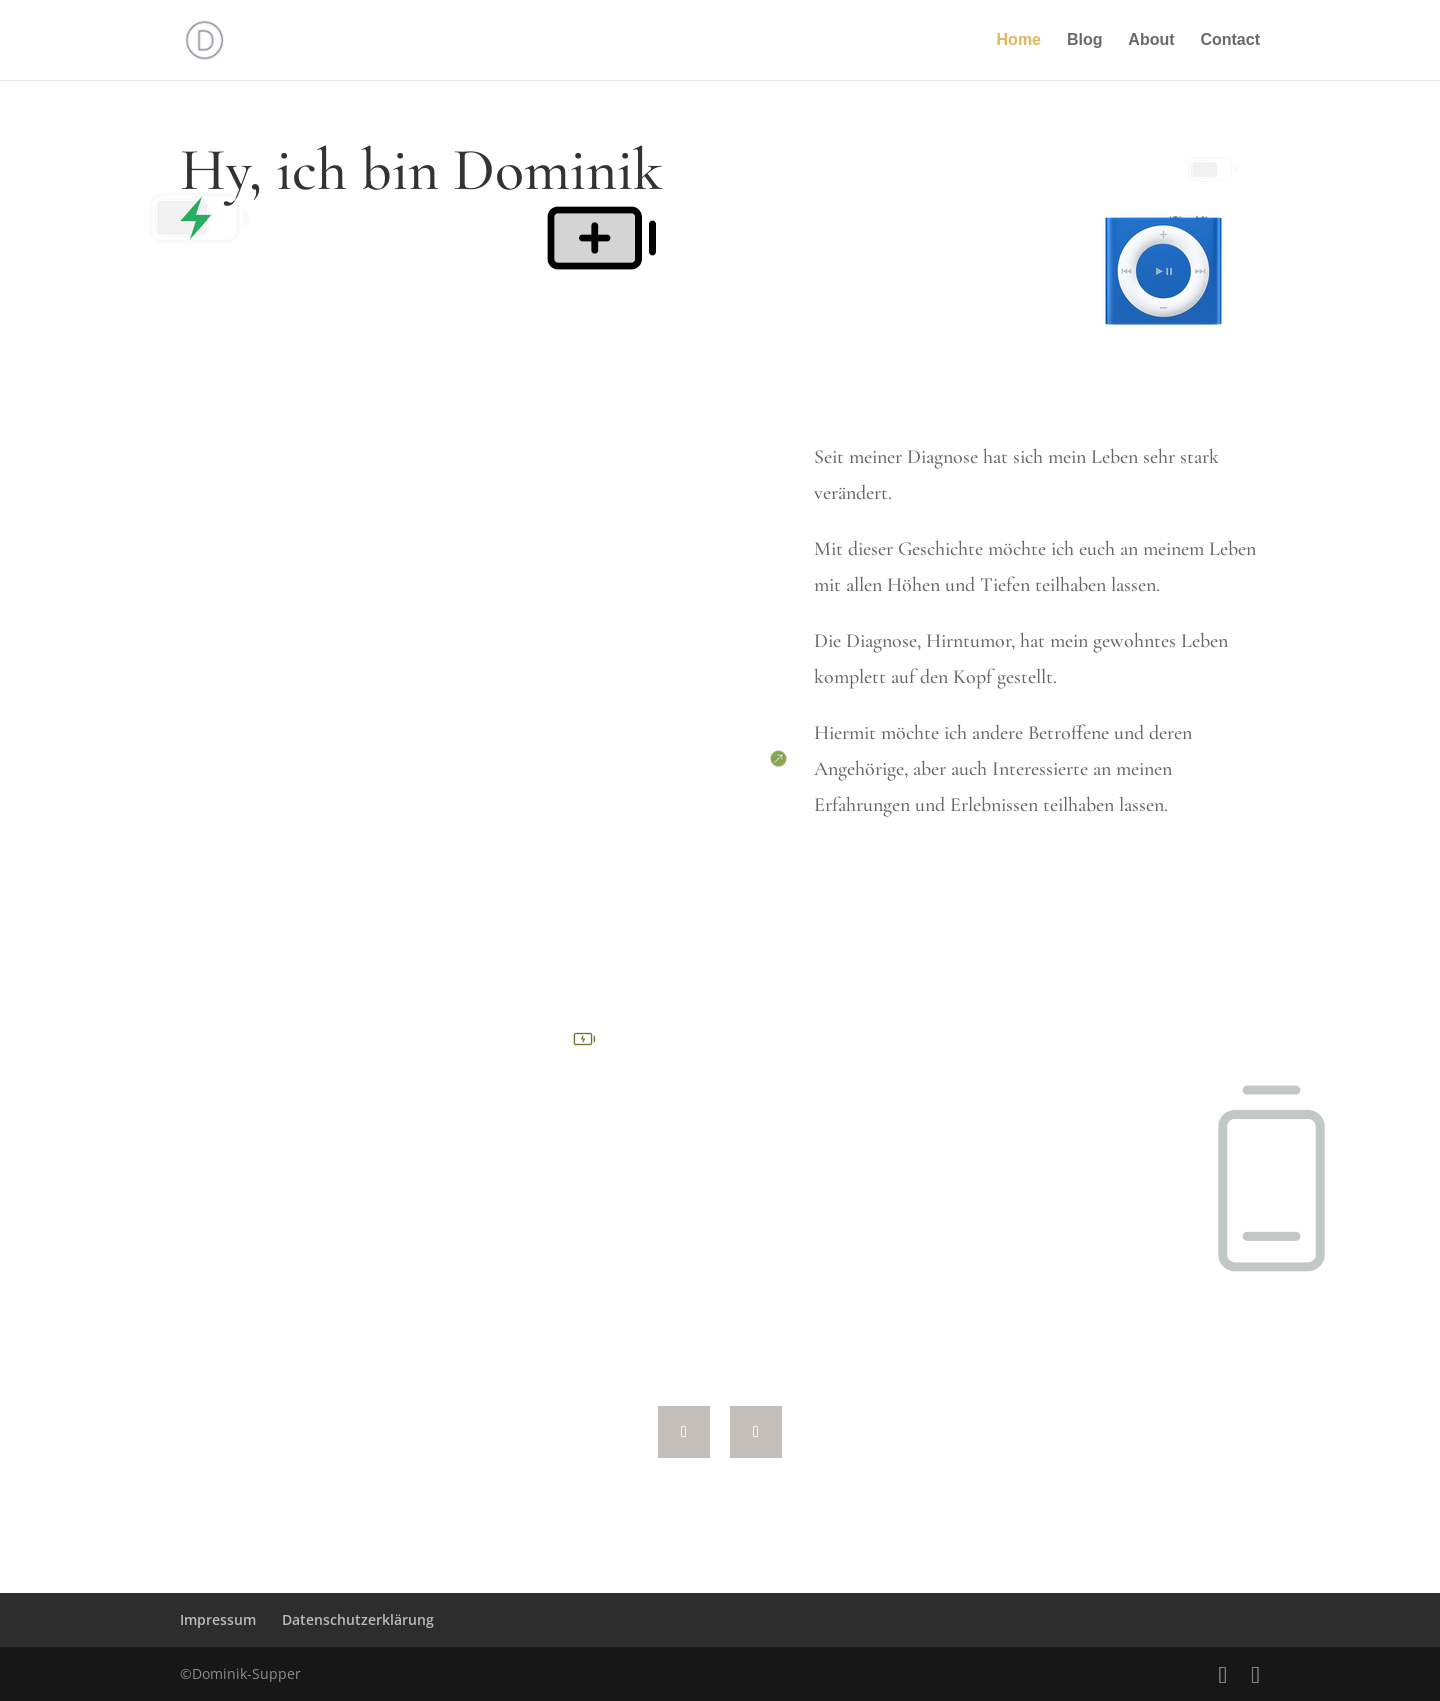 The width and height of the screenshot is (1440, 1701). I want to click on iPod shuffle device connected, so click(1163, 270).